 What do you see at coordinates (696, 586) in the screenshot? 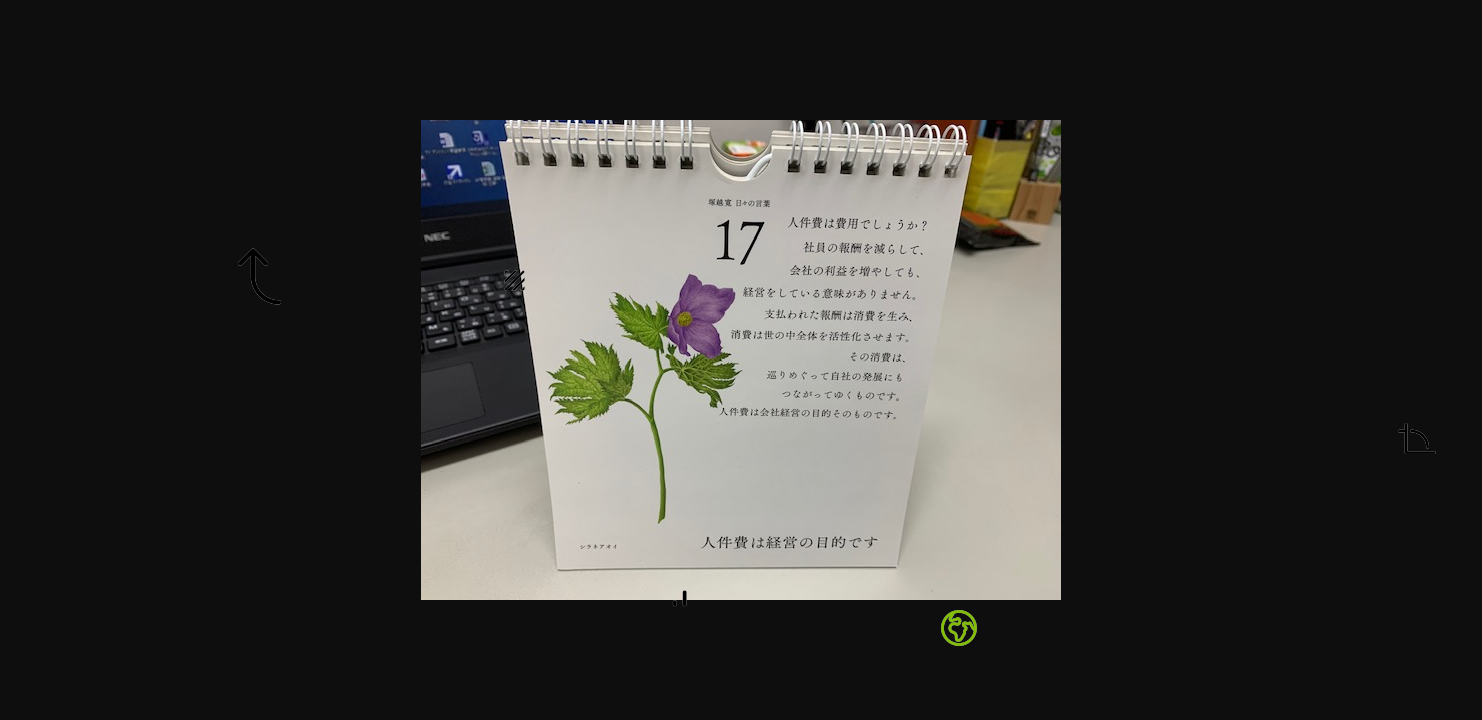
I see `indicates weak cellular network signal` at bounding box center [696, 586].